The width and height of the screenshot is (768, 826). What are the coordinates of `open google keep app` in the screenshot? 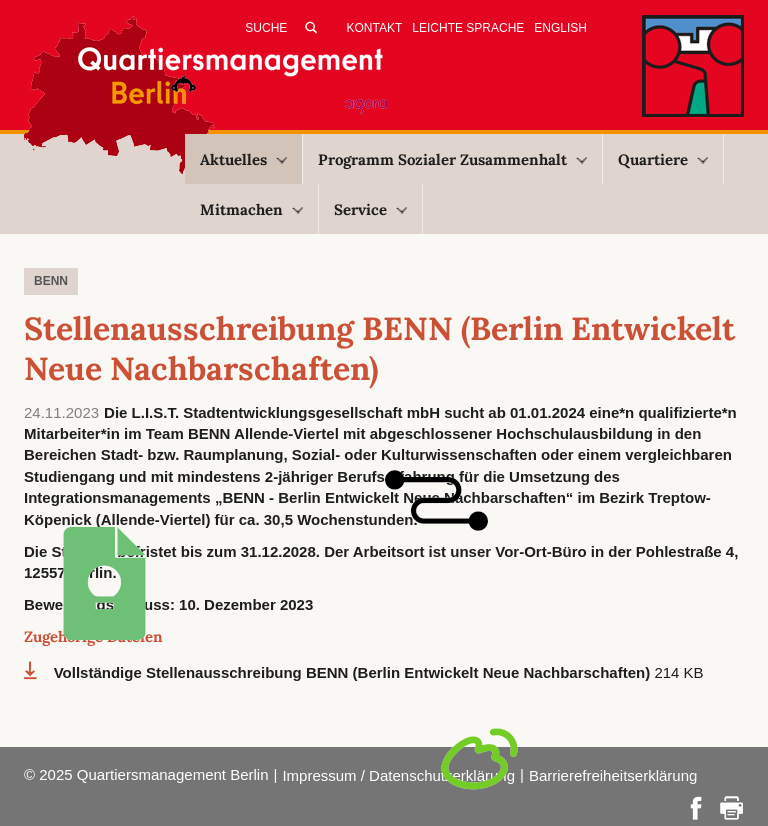 It's located at (104, 583).